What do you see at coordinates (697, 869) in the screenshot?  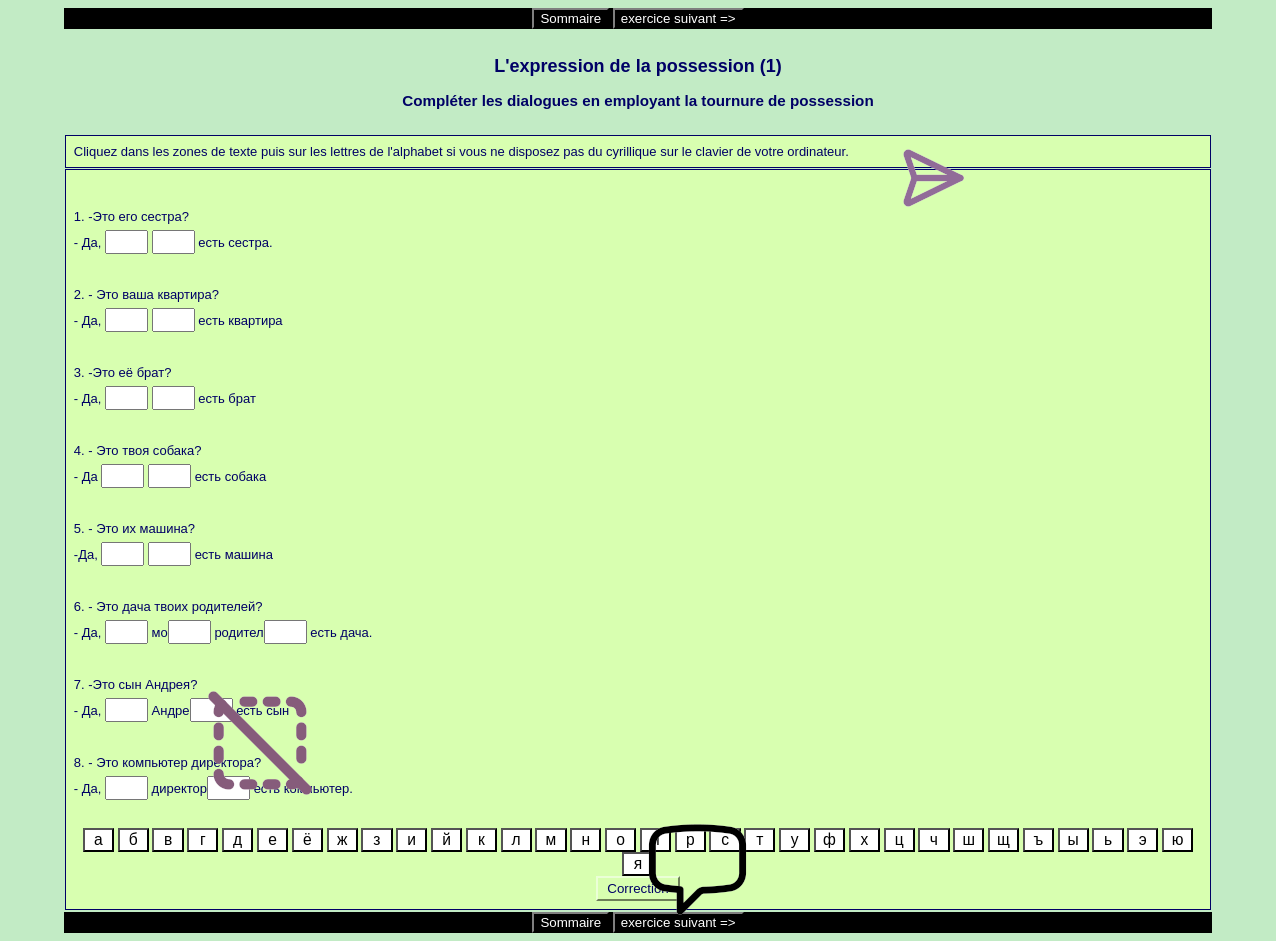 I see `open chat or messaging` at bounding box center [697, 869].